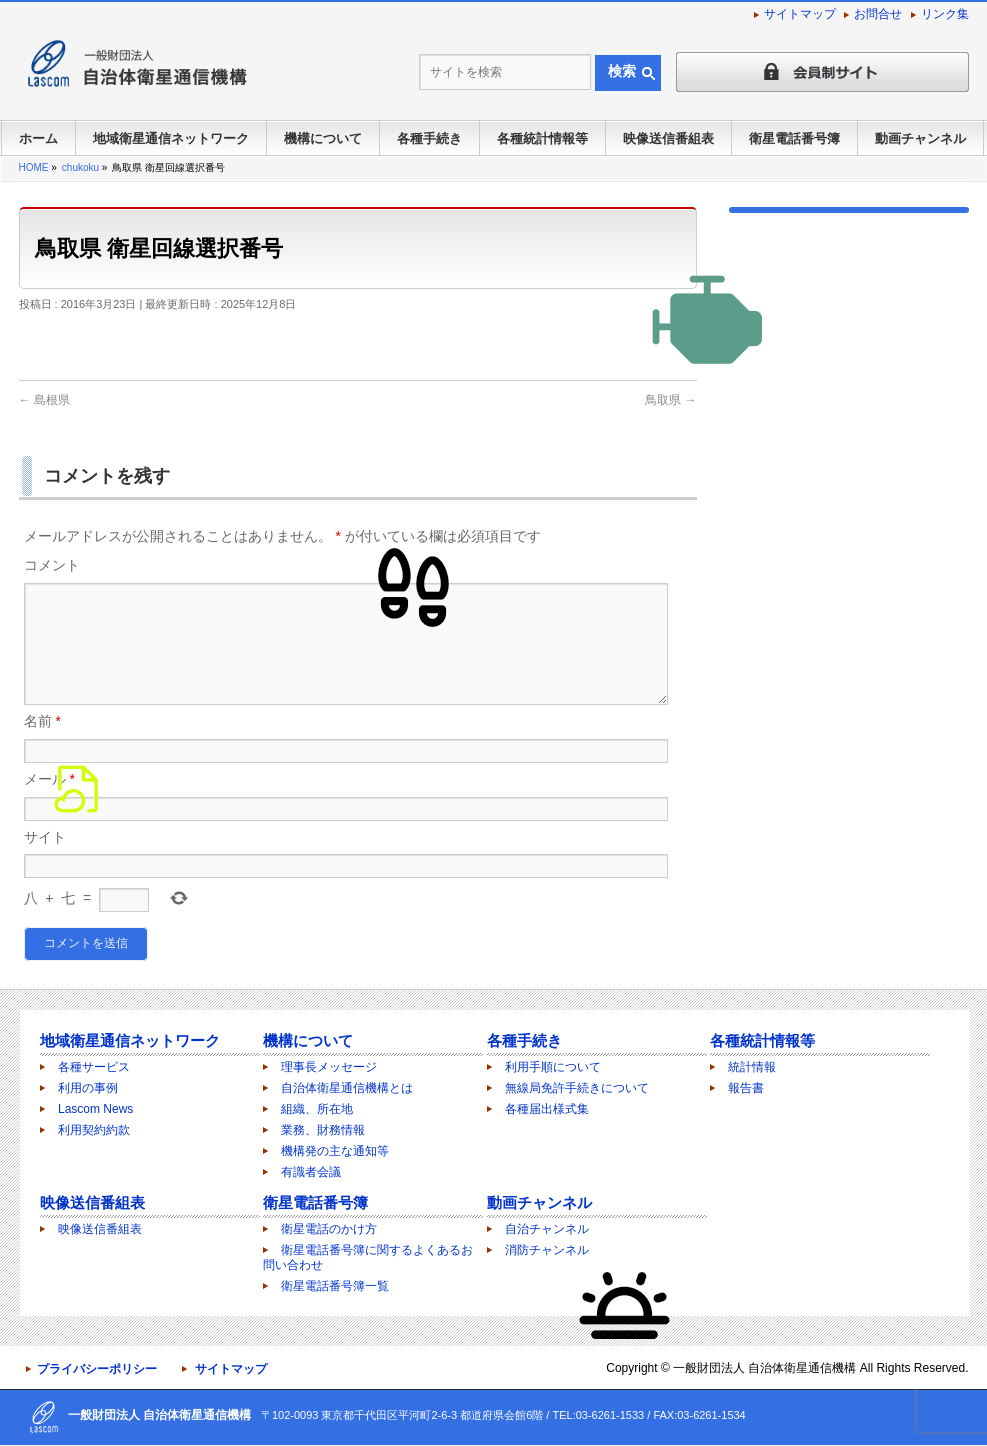 Image resolution: width=987 pixels, height=1446 pixels. Describe the element at coordinates (413, 587) in the screenshot. I see `track your steps or walking activity` at that location.